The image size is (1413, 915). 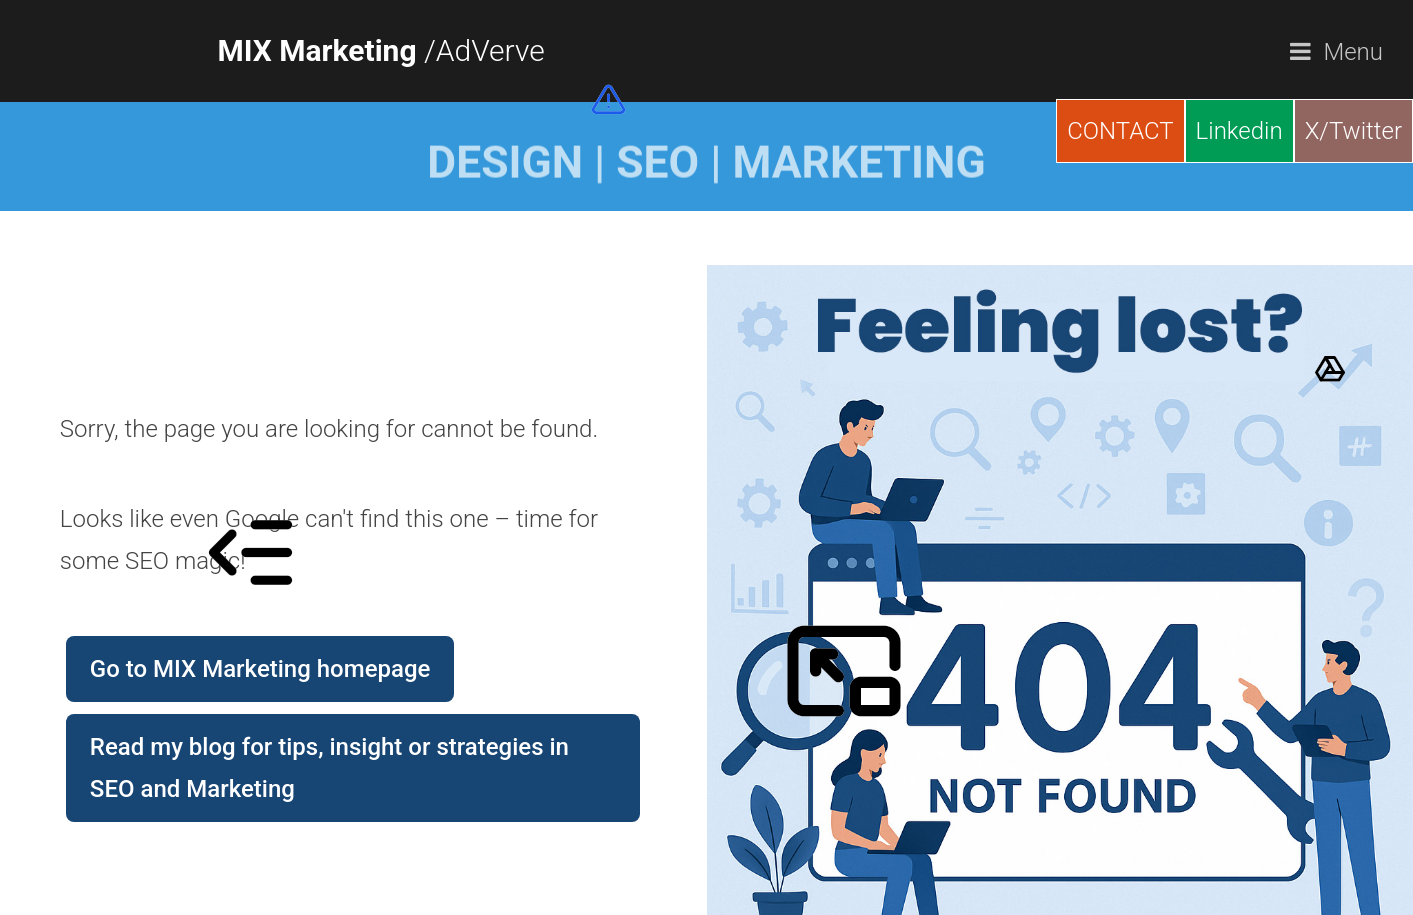 I want to click on open Google Drive, so click(x=1330, y=368).